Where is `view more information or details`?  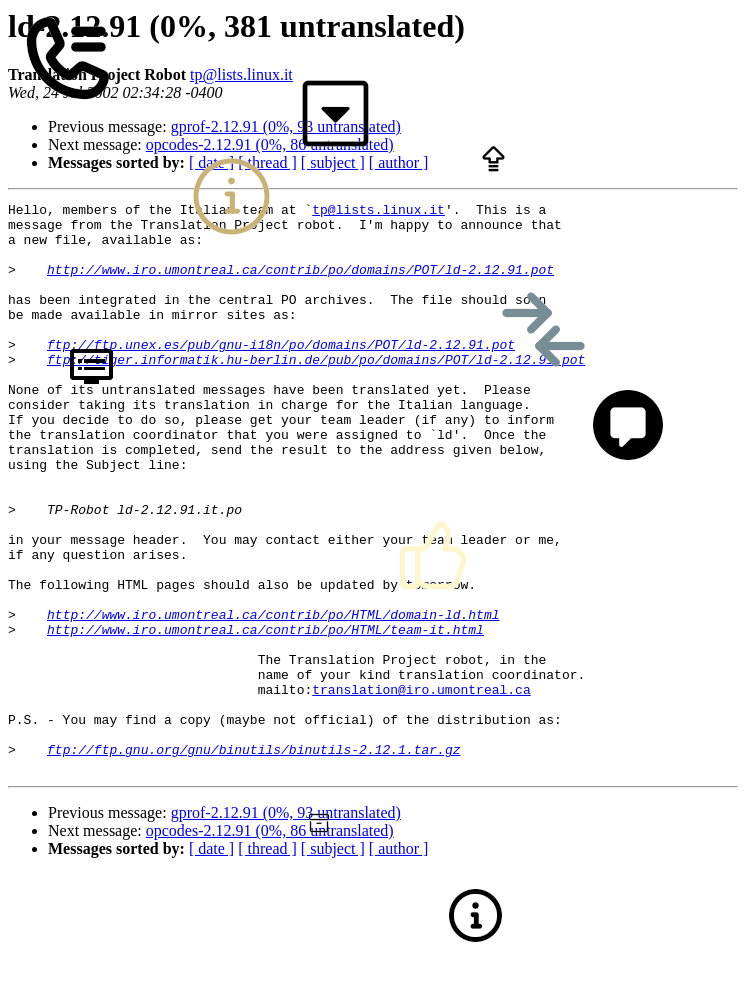 view more information or details is located at coordinates (231, 196).